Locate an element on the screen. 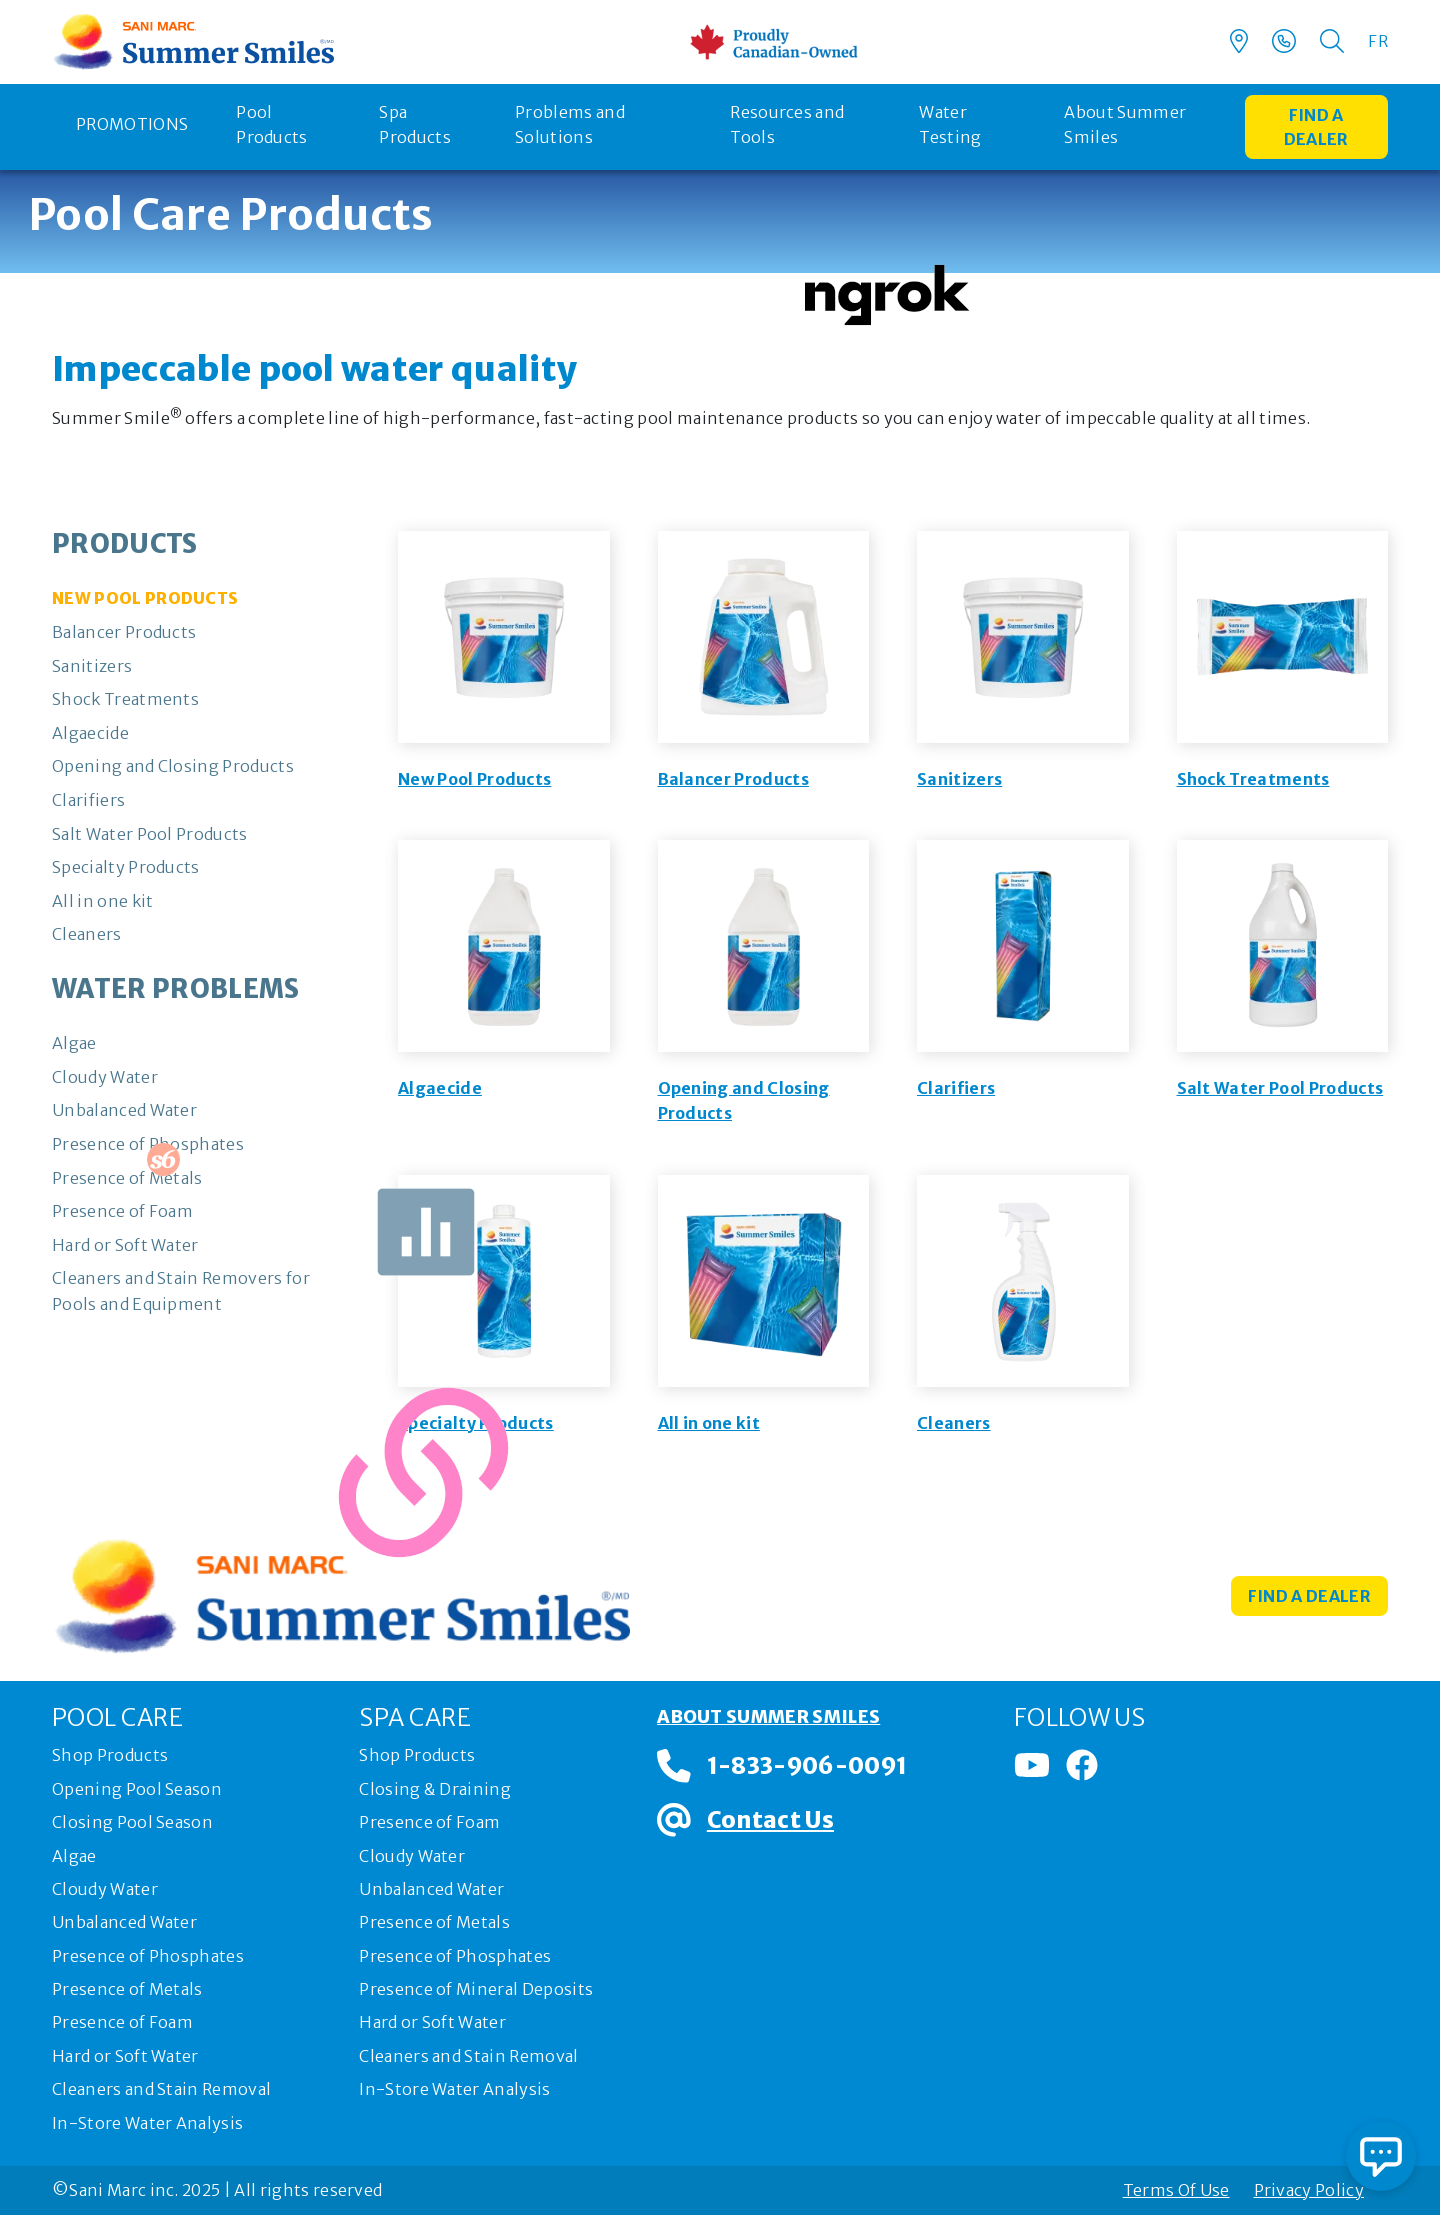 This screenshot has height=2215, width=1440. view linked items or connections is located at coordinates (423, 1472).